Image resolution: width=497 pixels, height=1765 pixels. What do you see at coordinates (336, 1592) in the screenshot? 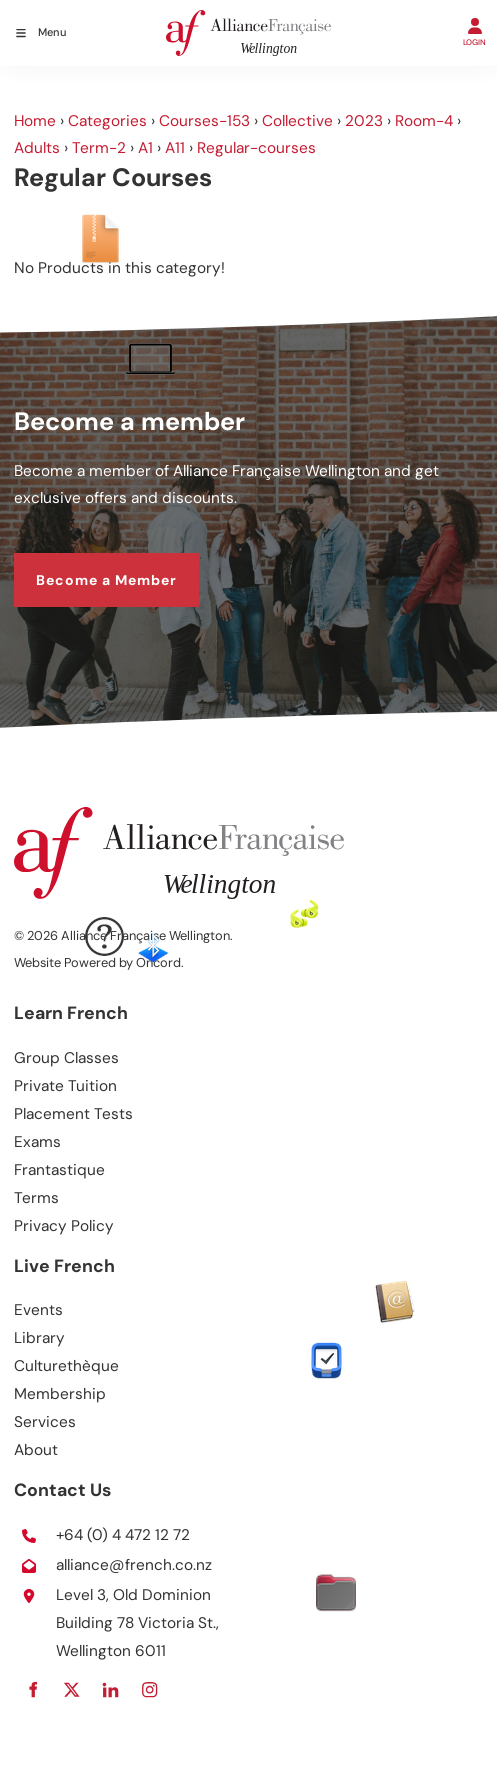
I see `open a folder or directory` at bounding box center [336, 1592].